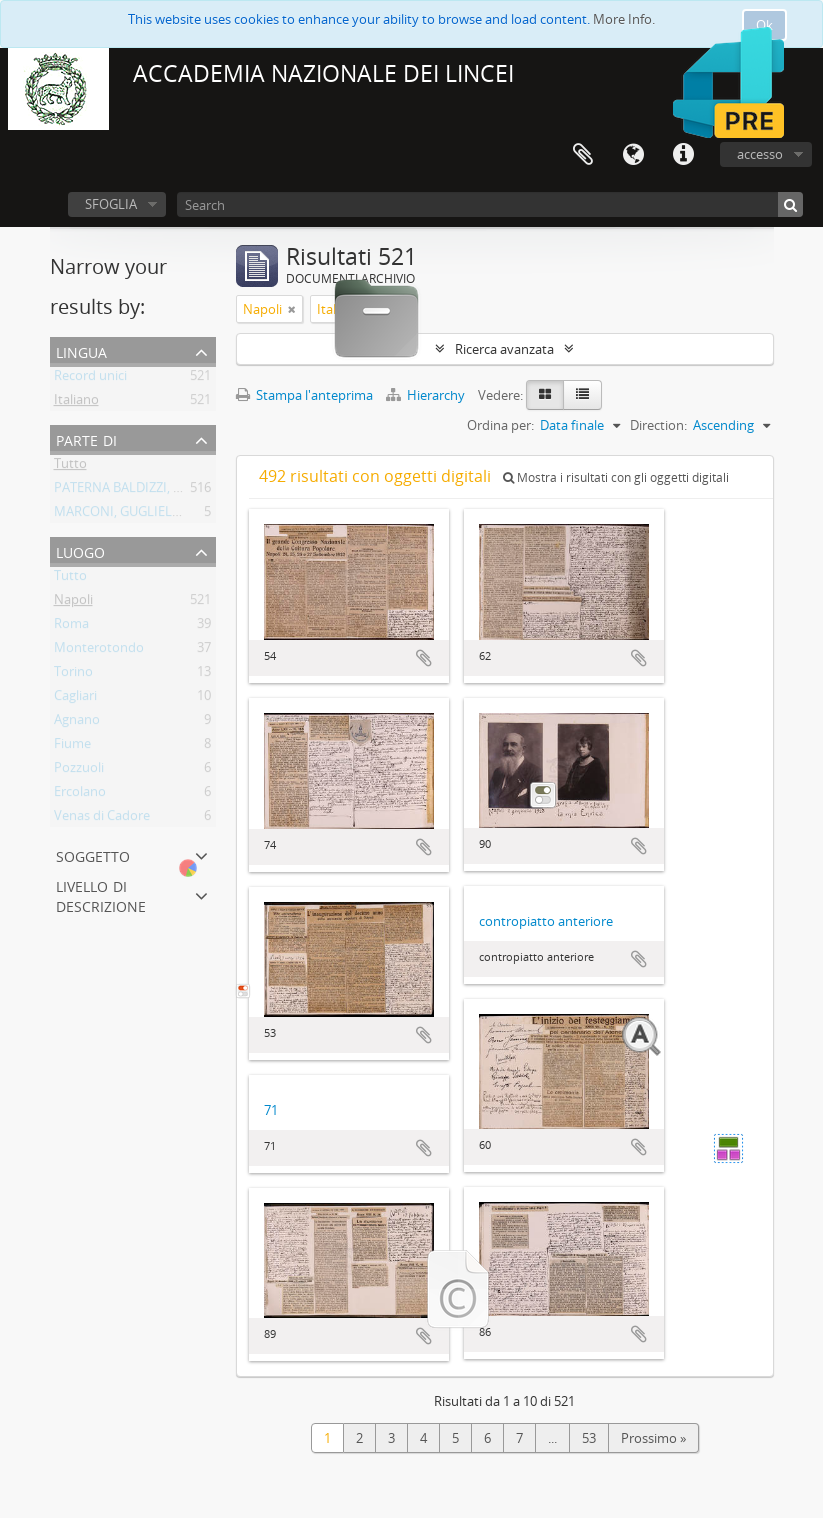 The image size is (823, 1518). What do you see at coordinates (543, 795) in the screenshot?
I see `open gnome tweaks to customize system settings` at bounding box center [543, 795].